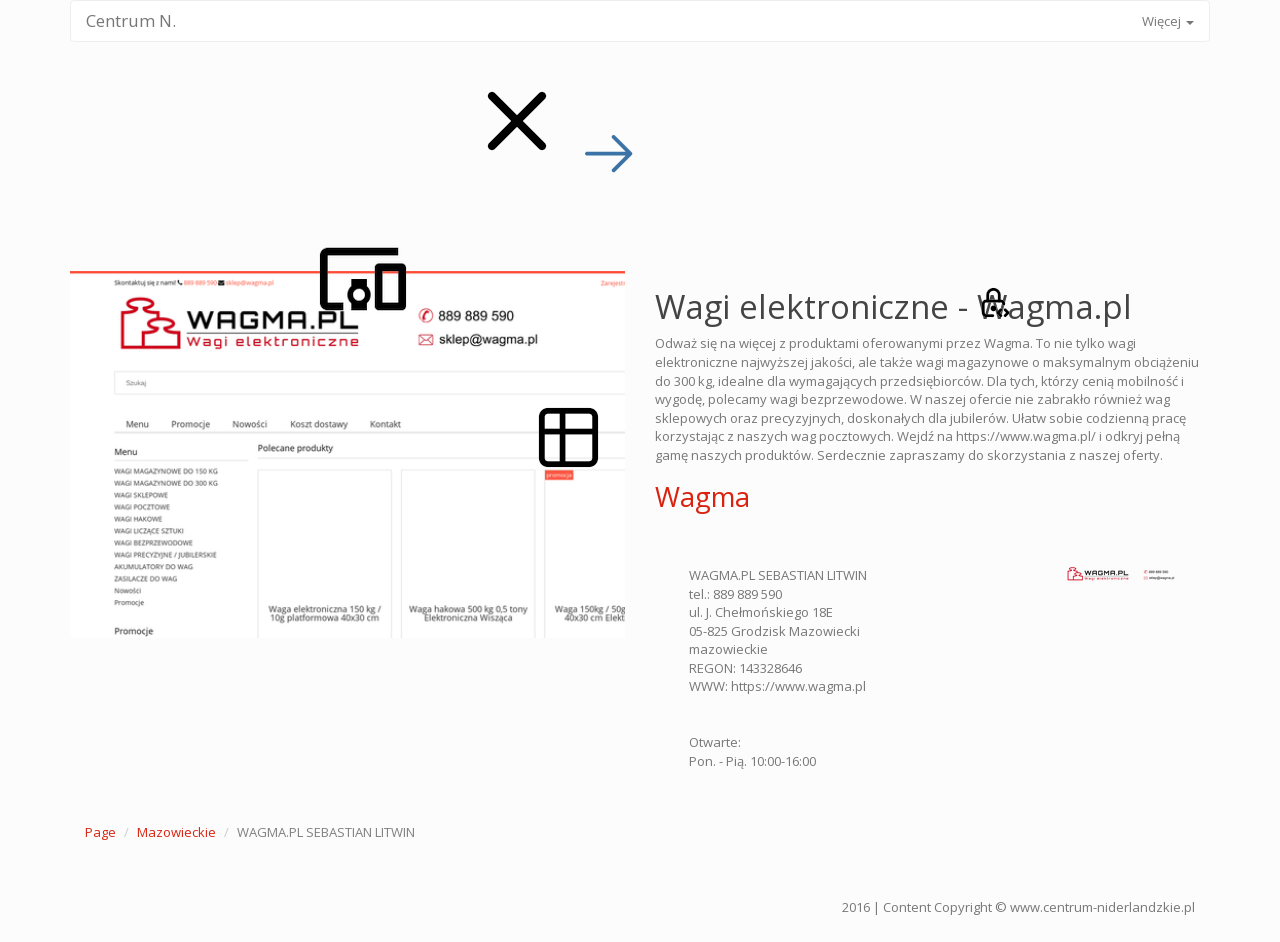 The width and height of the screenshot is (1280, 942). I want to click on navigate to the next item or page, so click(609, 153).